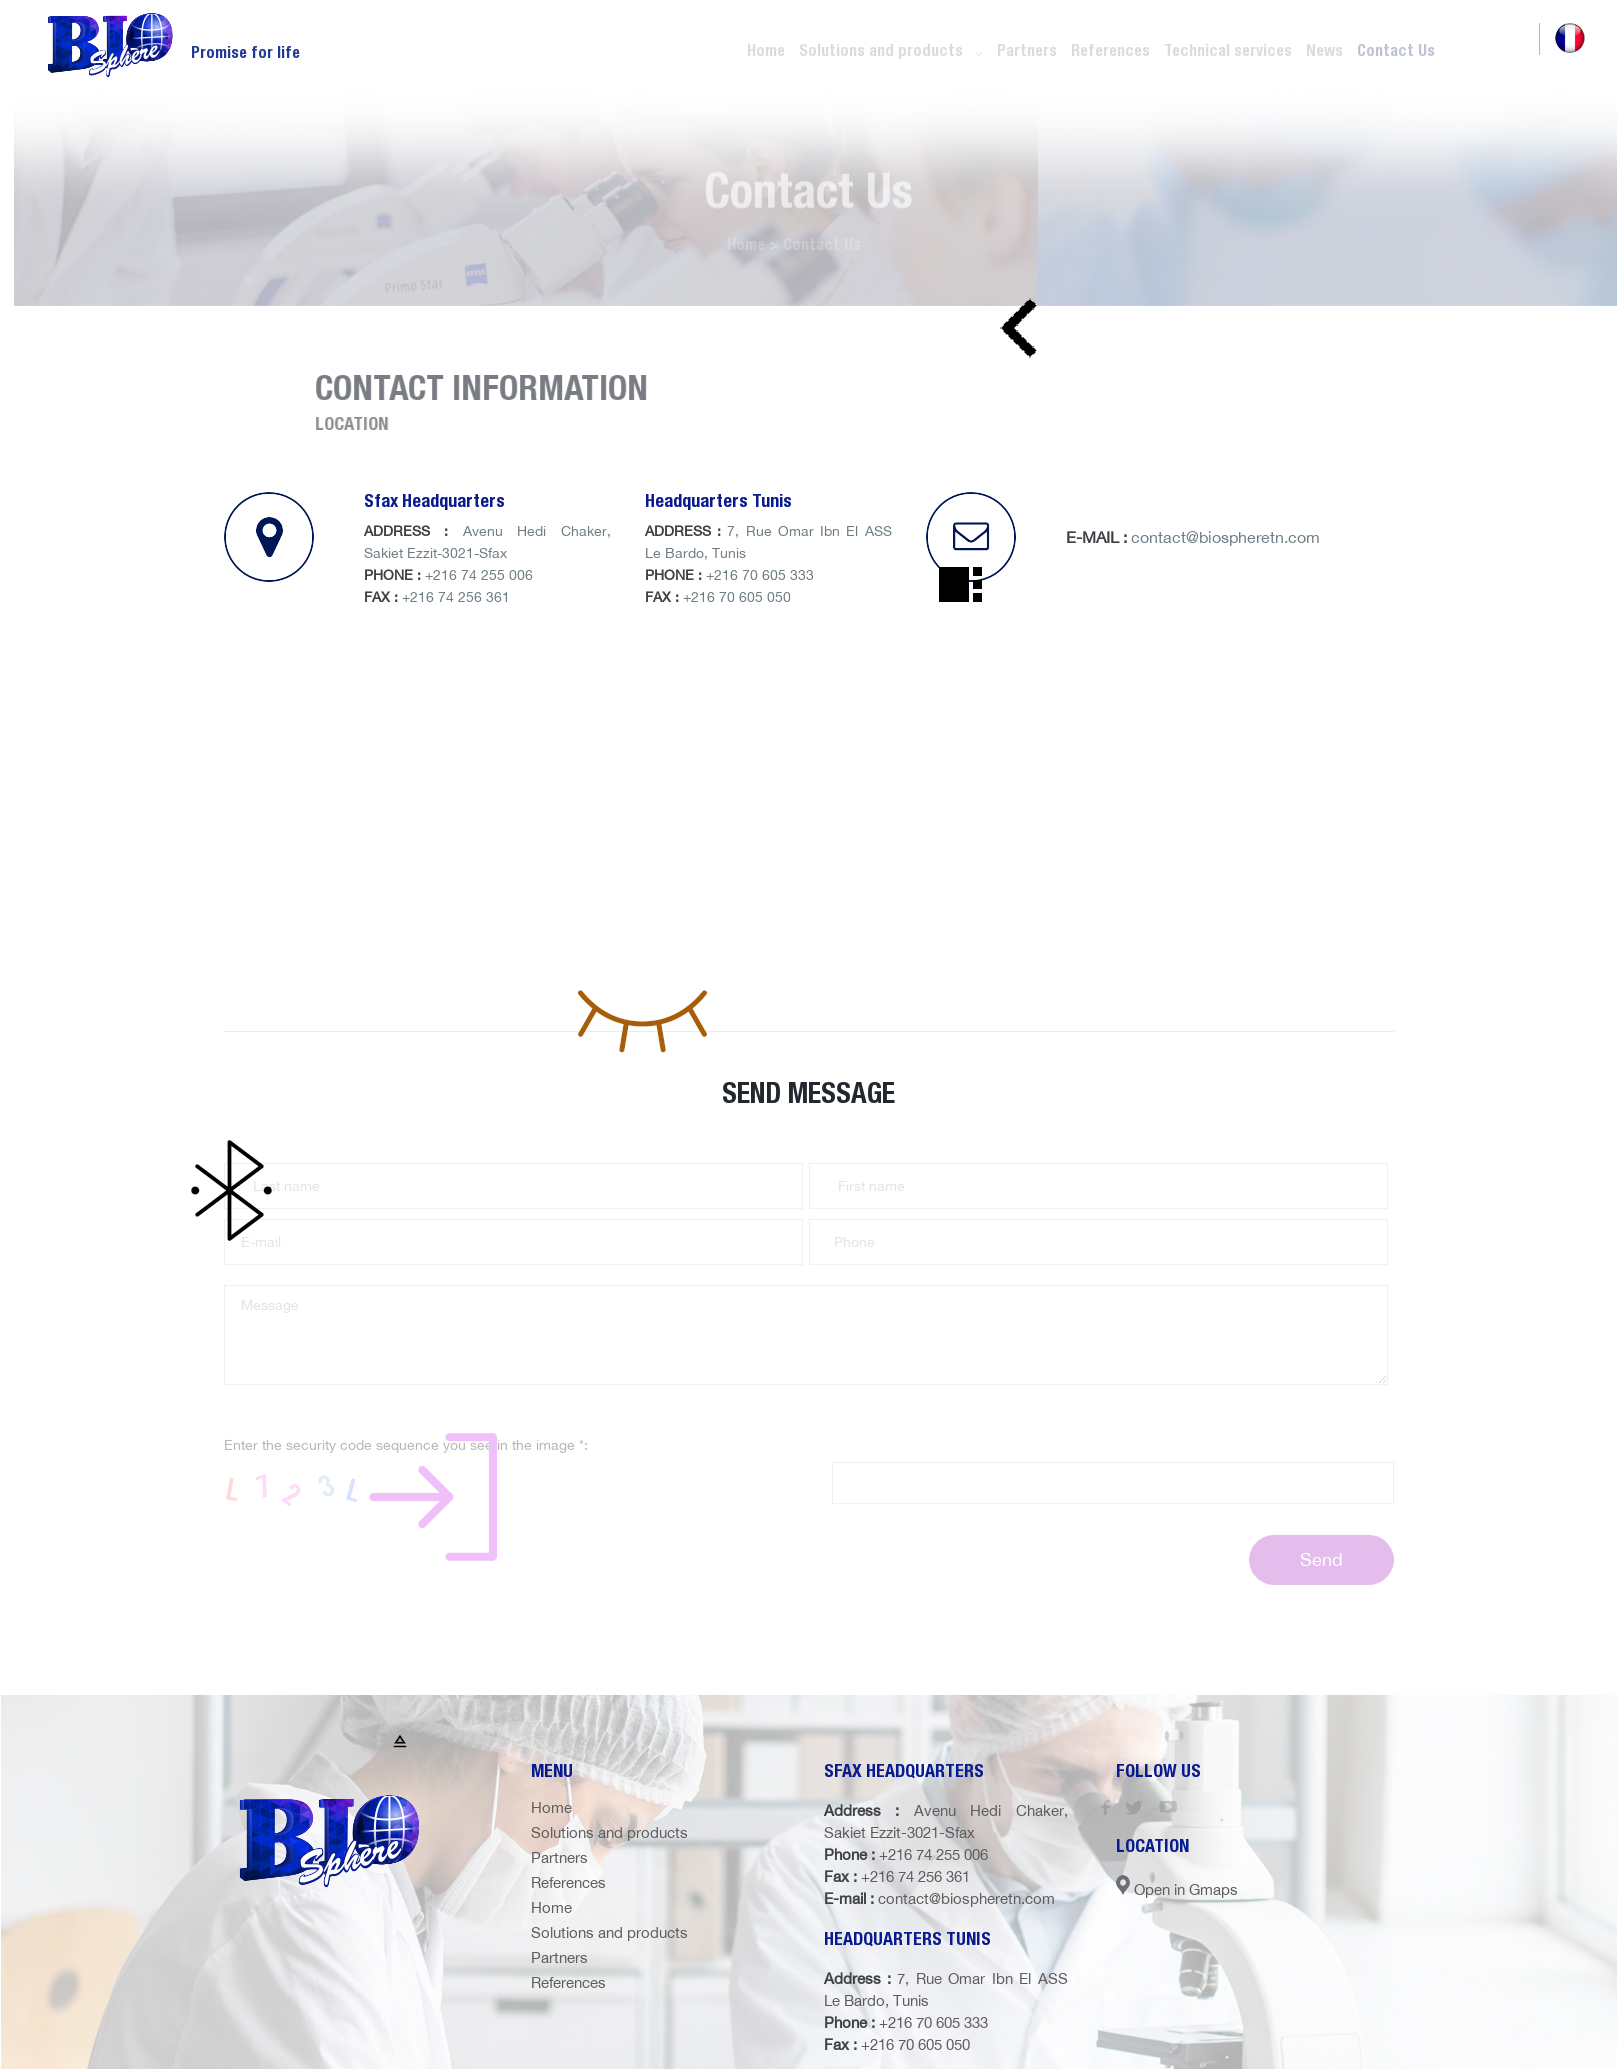 The width and height of the screenshot is (1617, 2069). I want to click on sign in to your account, so click(444, 1497).